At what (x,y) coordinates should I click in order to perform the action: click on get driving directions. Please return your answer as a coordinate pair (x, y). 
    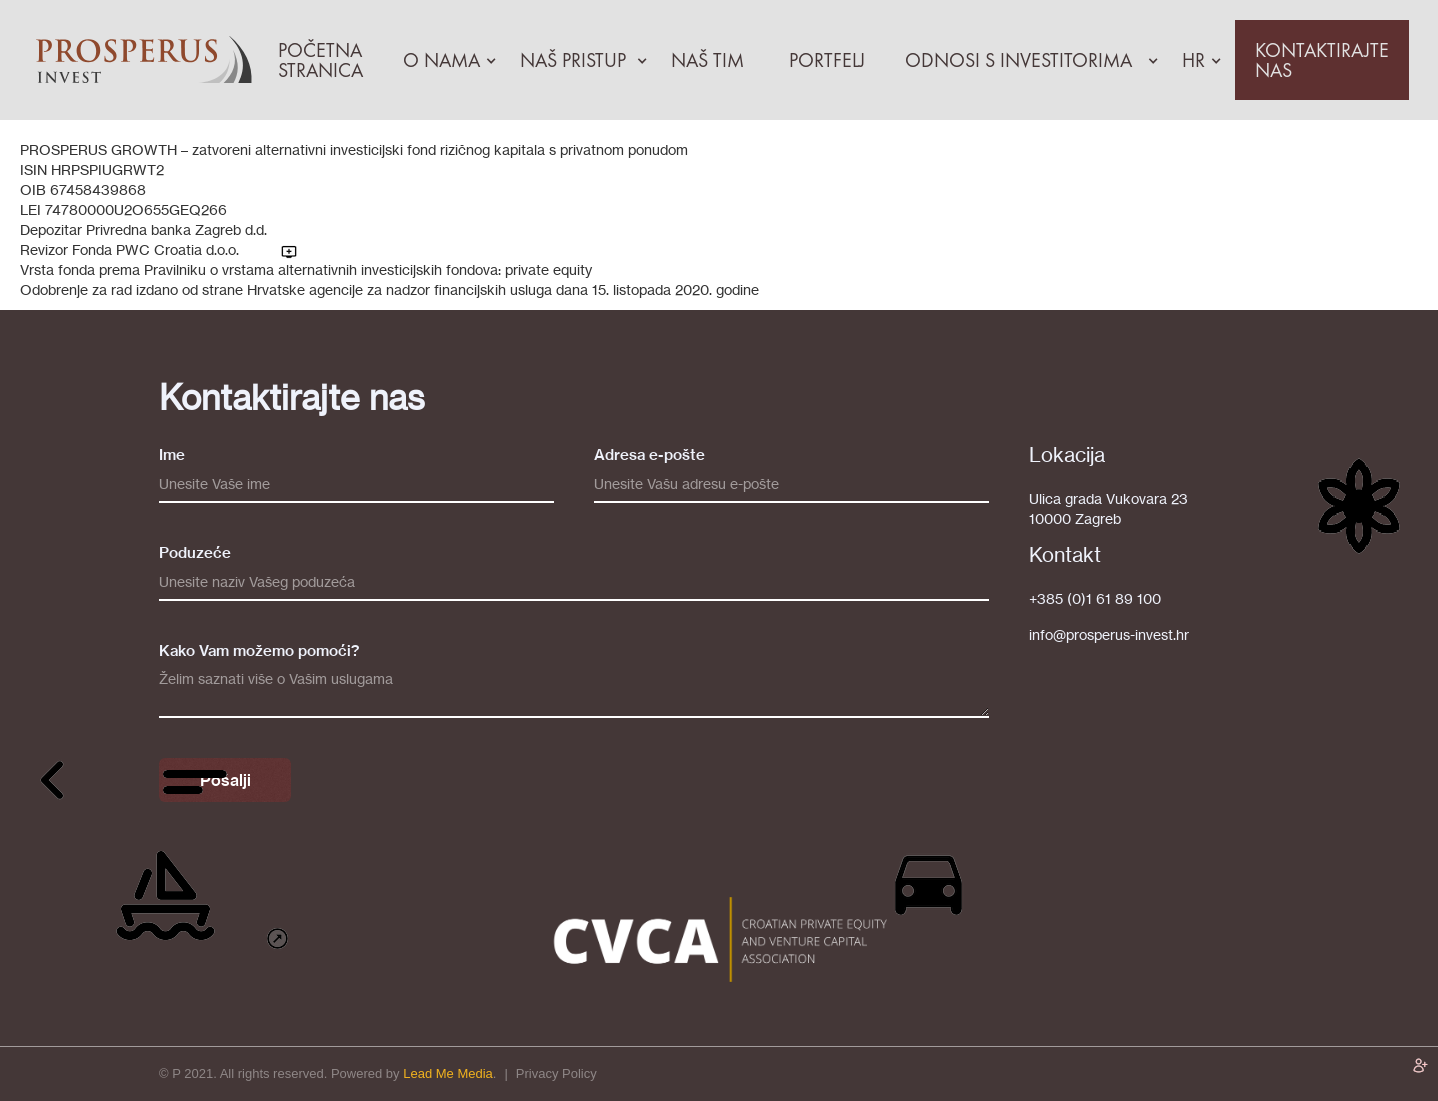
    Looking at the image, I should click on (928, 881).